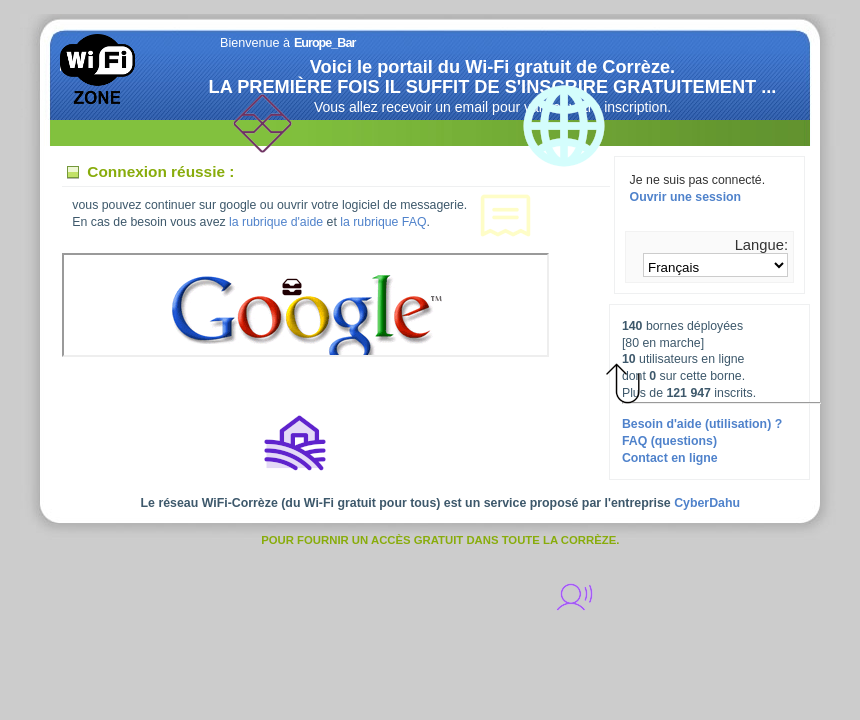  I want to click on user audio or voice settings, so click(574, 597).